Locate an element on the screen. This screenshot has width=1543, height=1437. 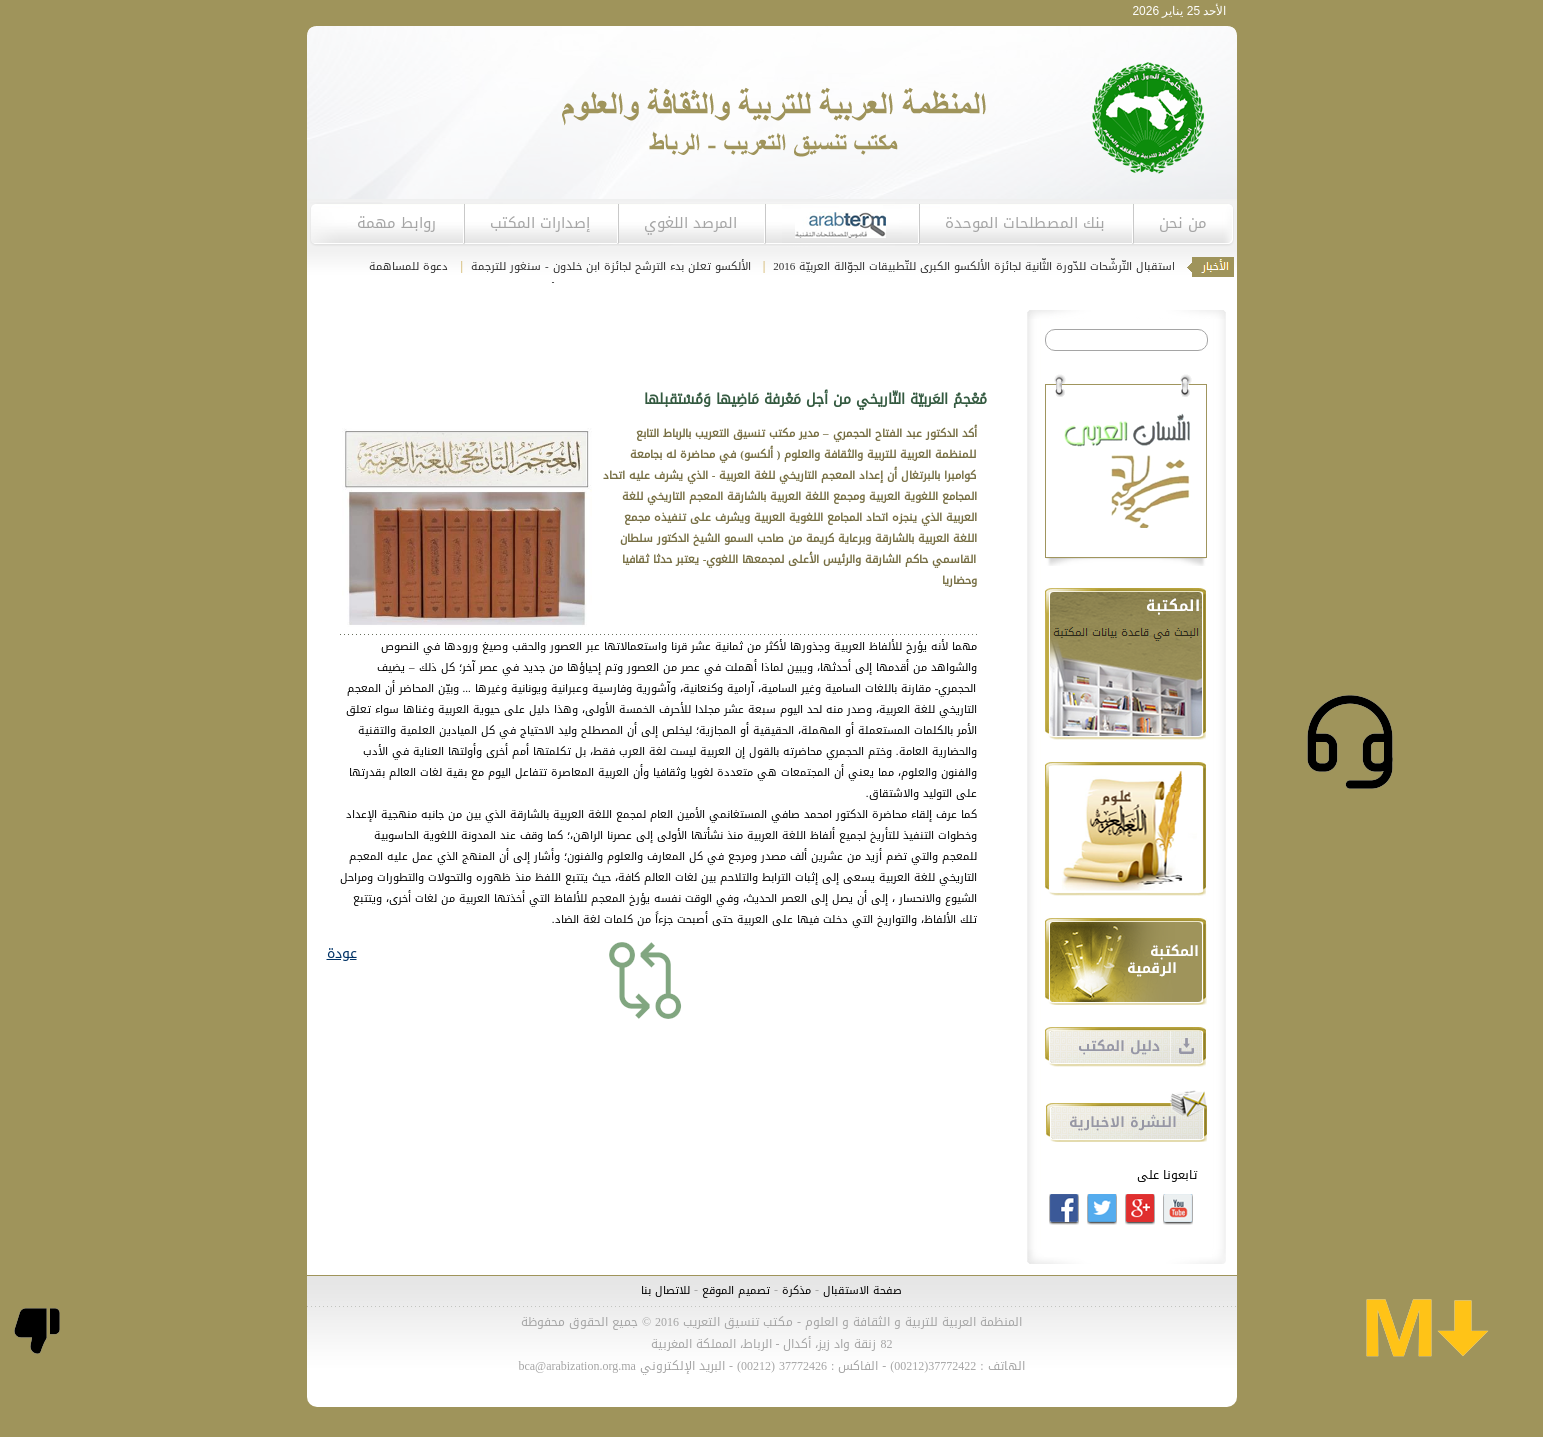
format text using markdown is located at coordinates (1427, 1325).